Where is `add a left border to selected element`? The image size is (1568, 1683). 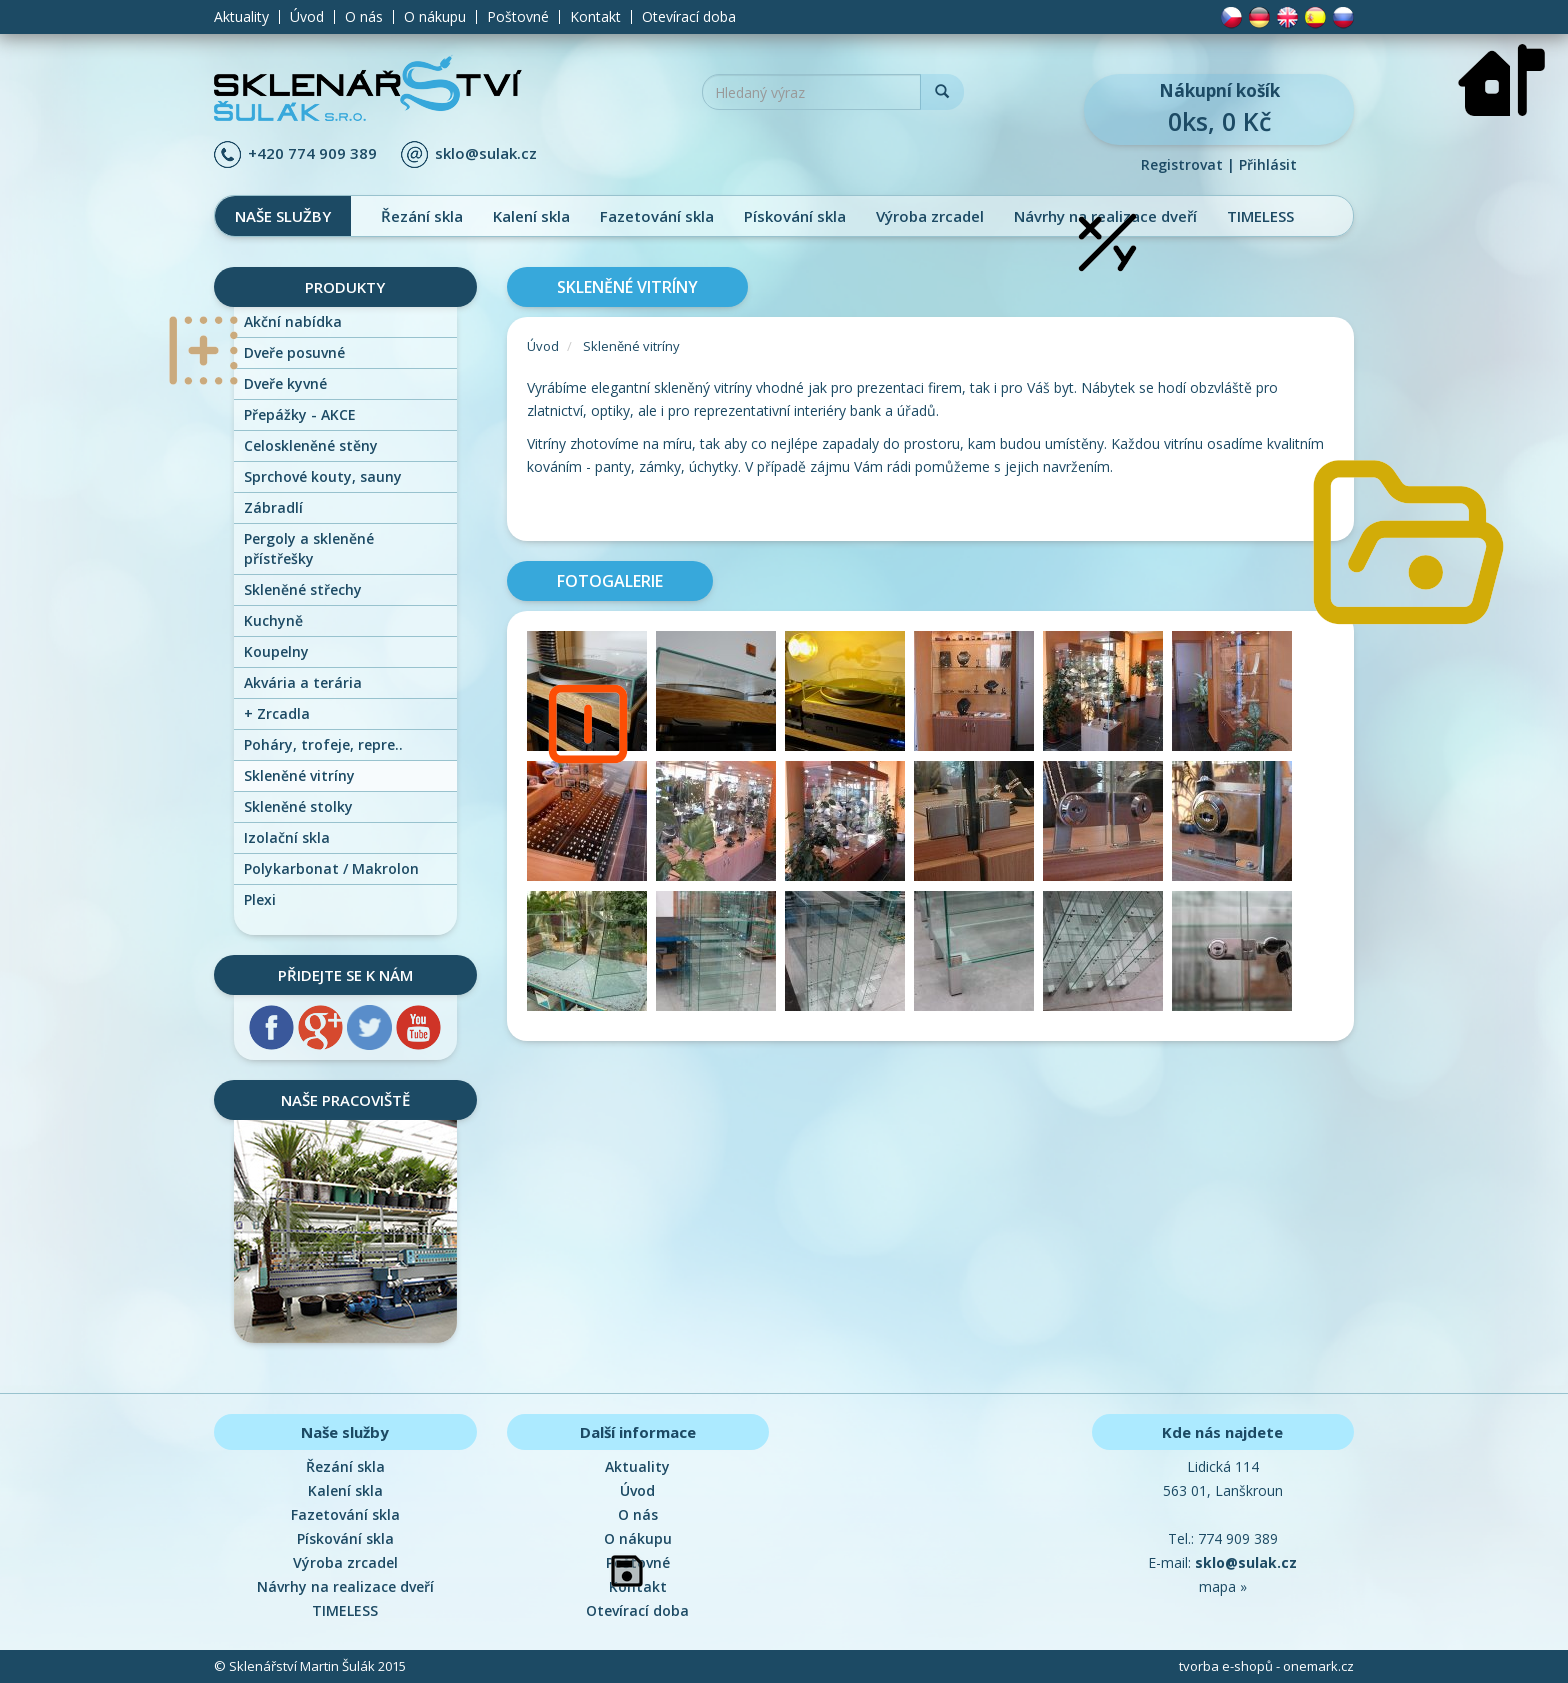
add a left border to selected element is located at coordinates (203, 350).